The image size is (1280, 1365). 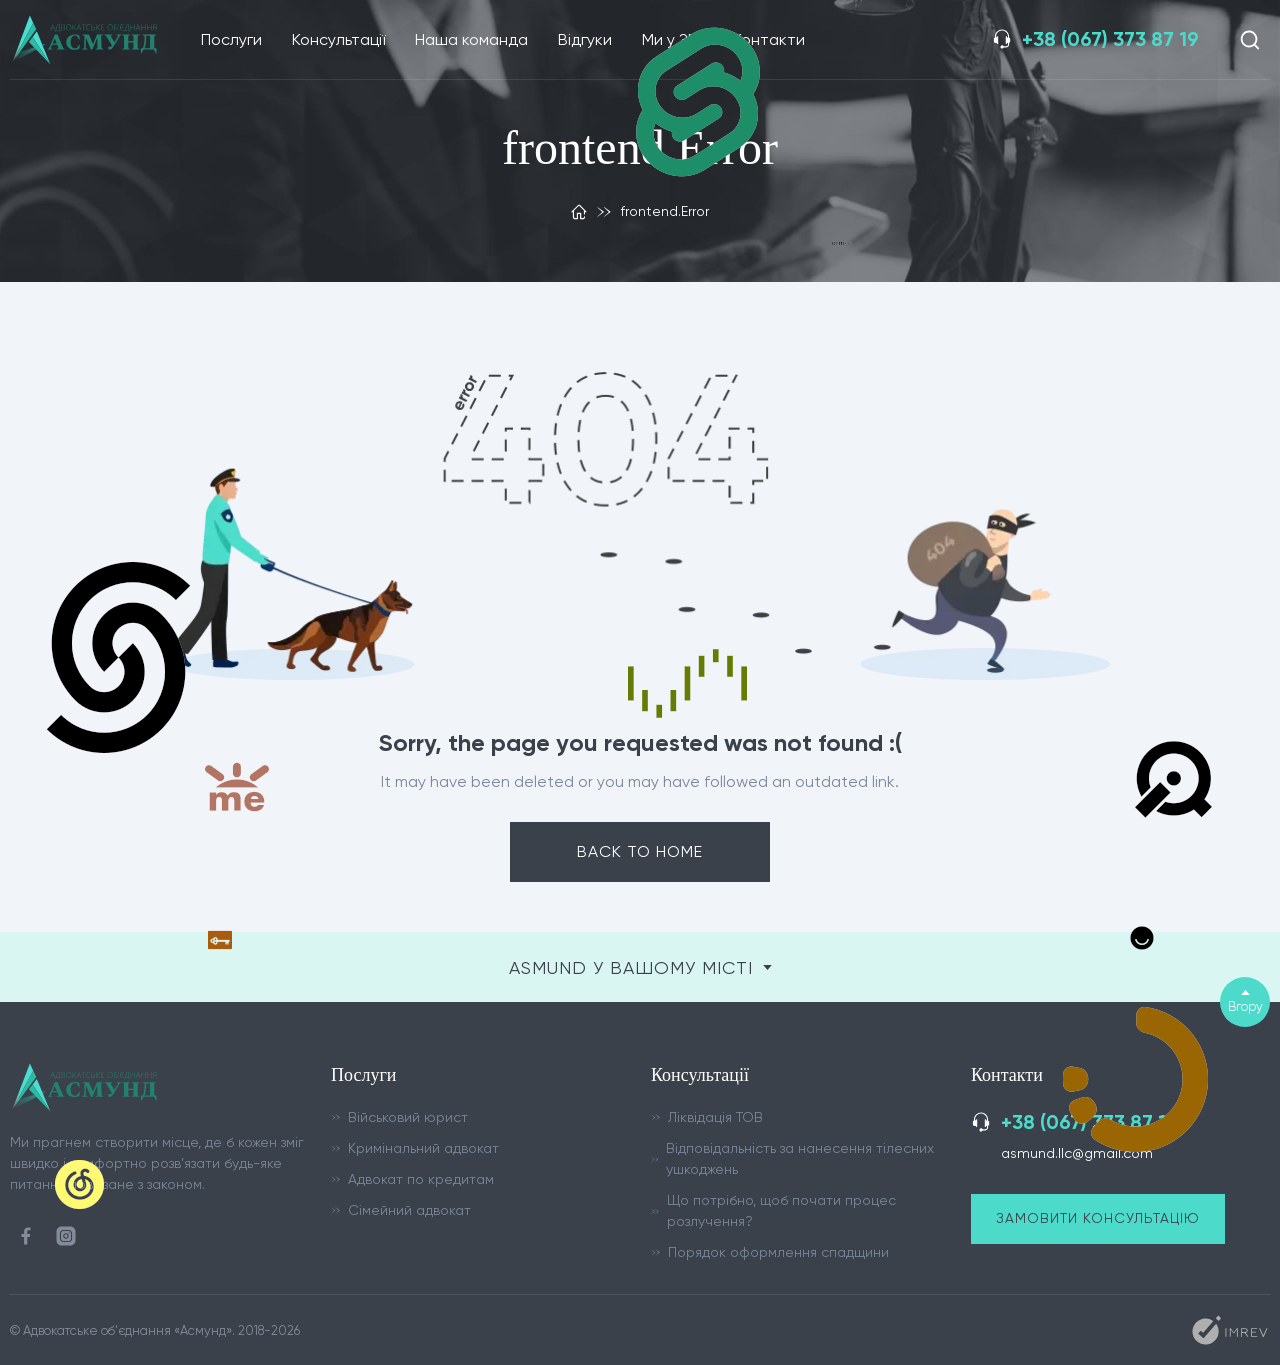 I want to click on ManageIQ cloud management platform logo, so click(x=1173, y=779).